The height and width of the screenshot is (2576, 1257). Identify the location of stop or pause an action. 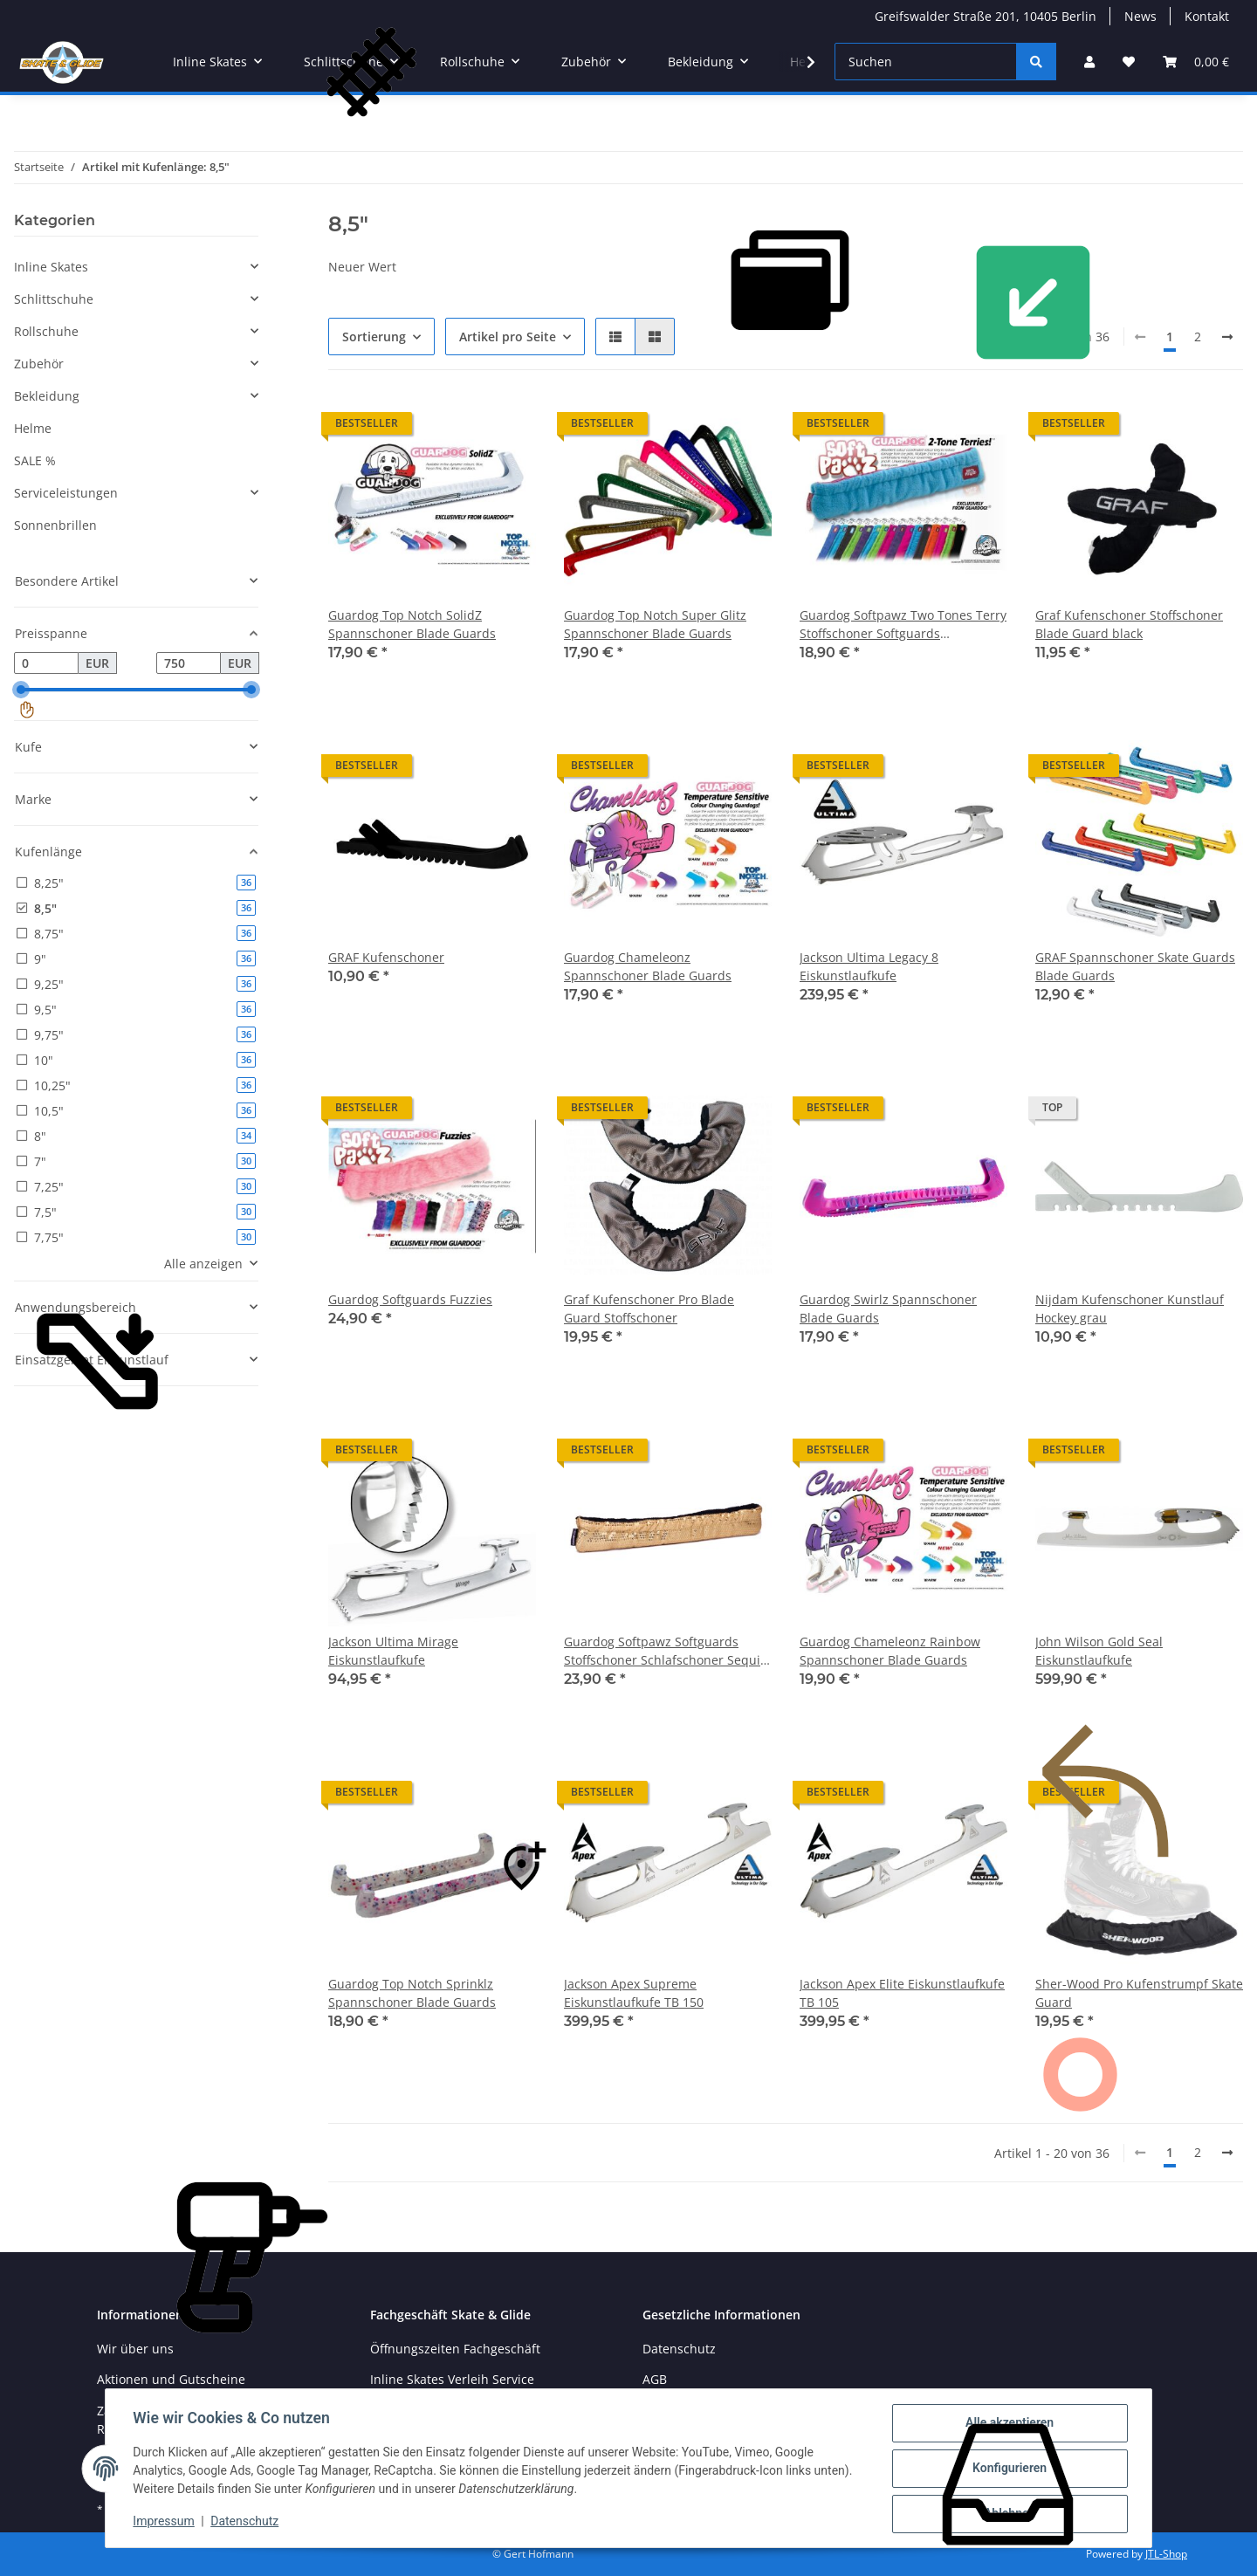
(27, 710).